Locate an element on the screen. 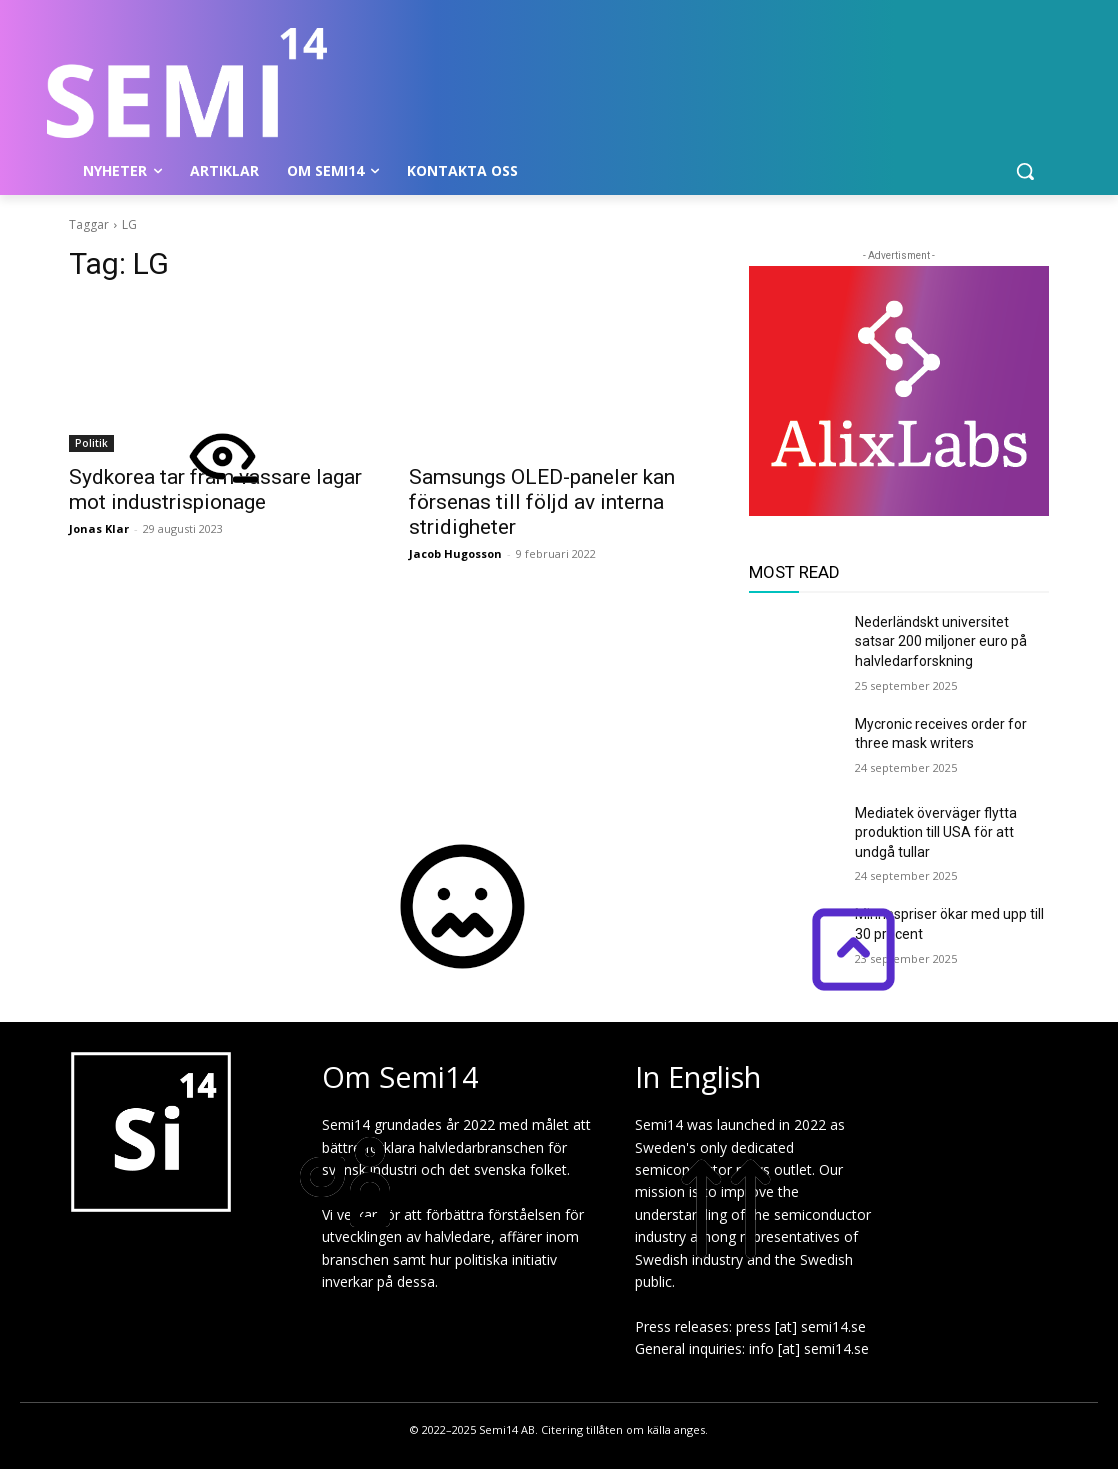 This screenshot has height=1469, width=1118. sort items in ascending order is located at coordinates (726, 1209).